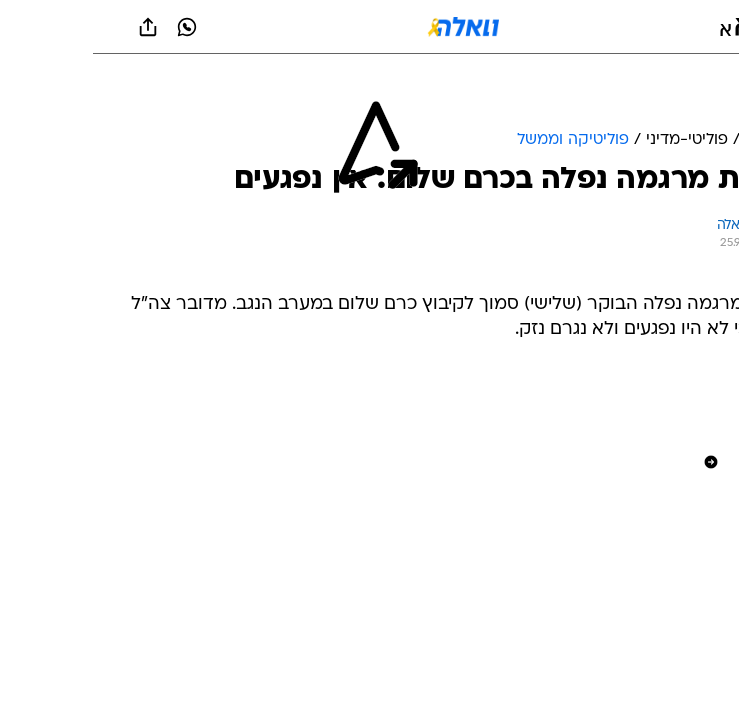 This screenshot has height=720, width=739. What do you see at coordinates (711, 462) in the screenshot?
I see `proceed to the next step` at bounding box center [711, 462].